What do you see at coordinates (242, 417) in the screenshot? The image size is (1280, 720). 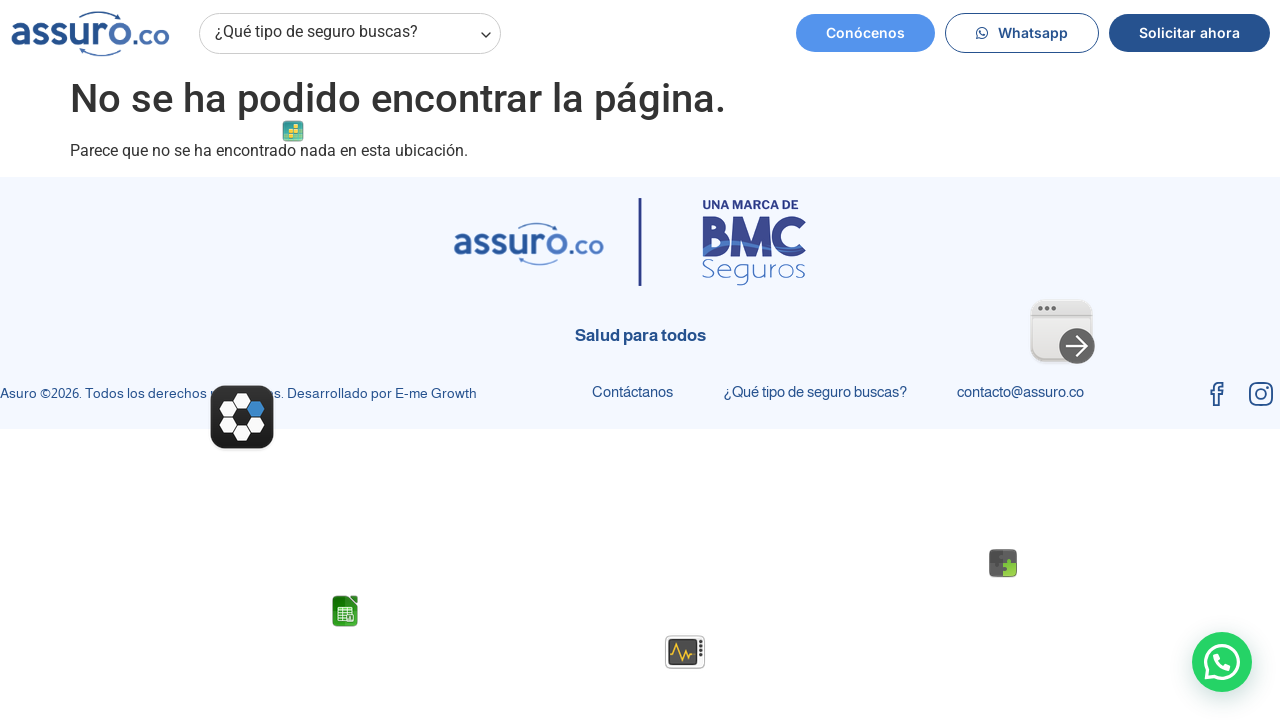 I see `launch robocraft game` at bounding box center [242, 417].